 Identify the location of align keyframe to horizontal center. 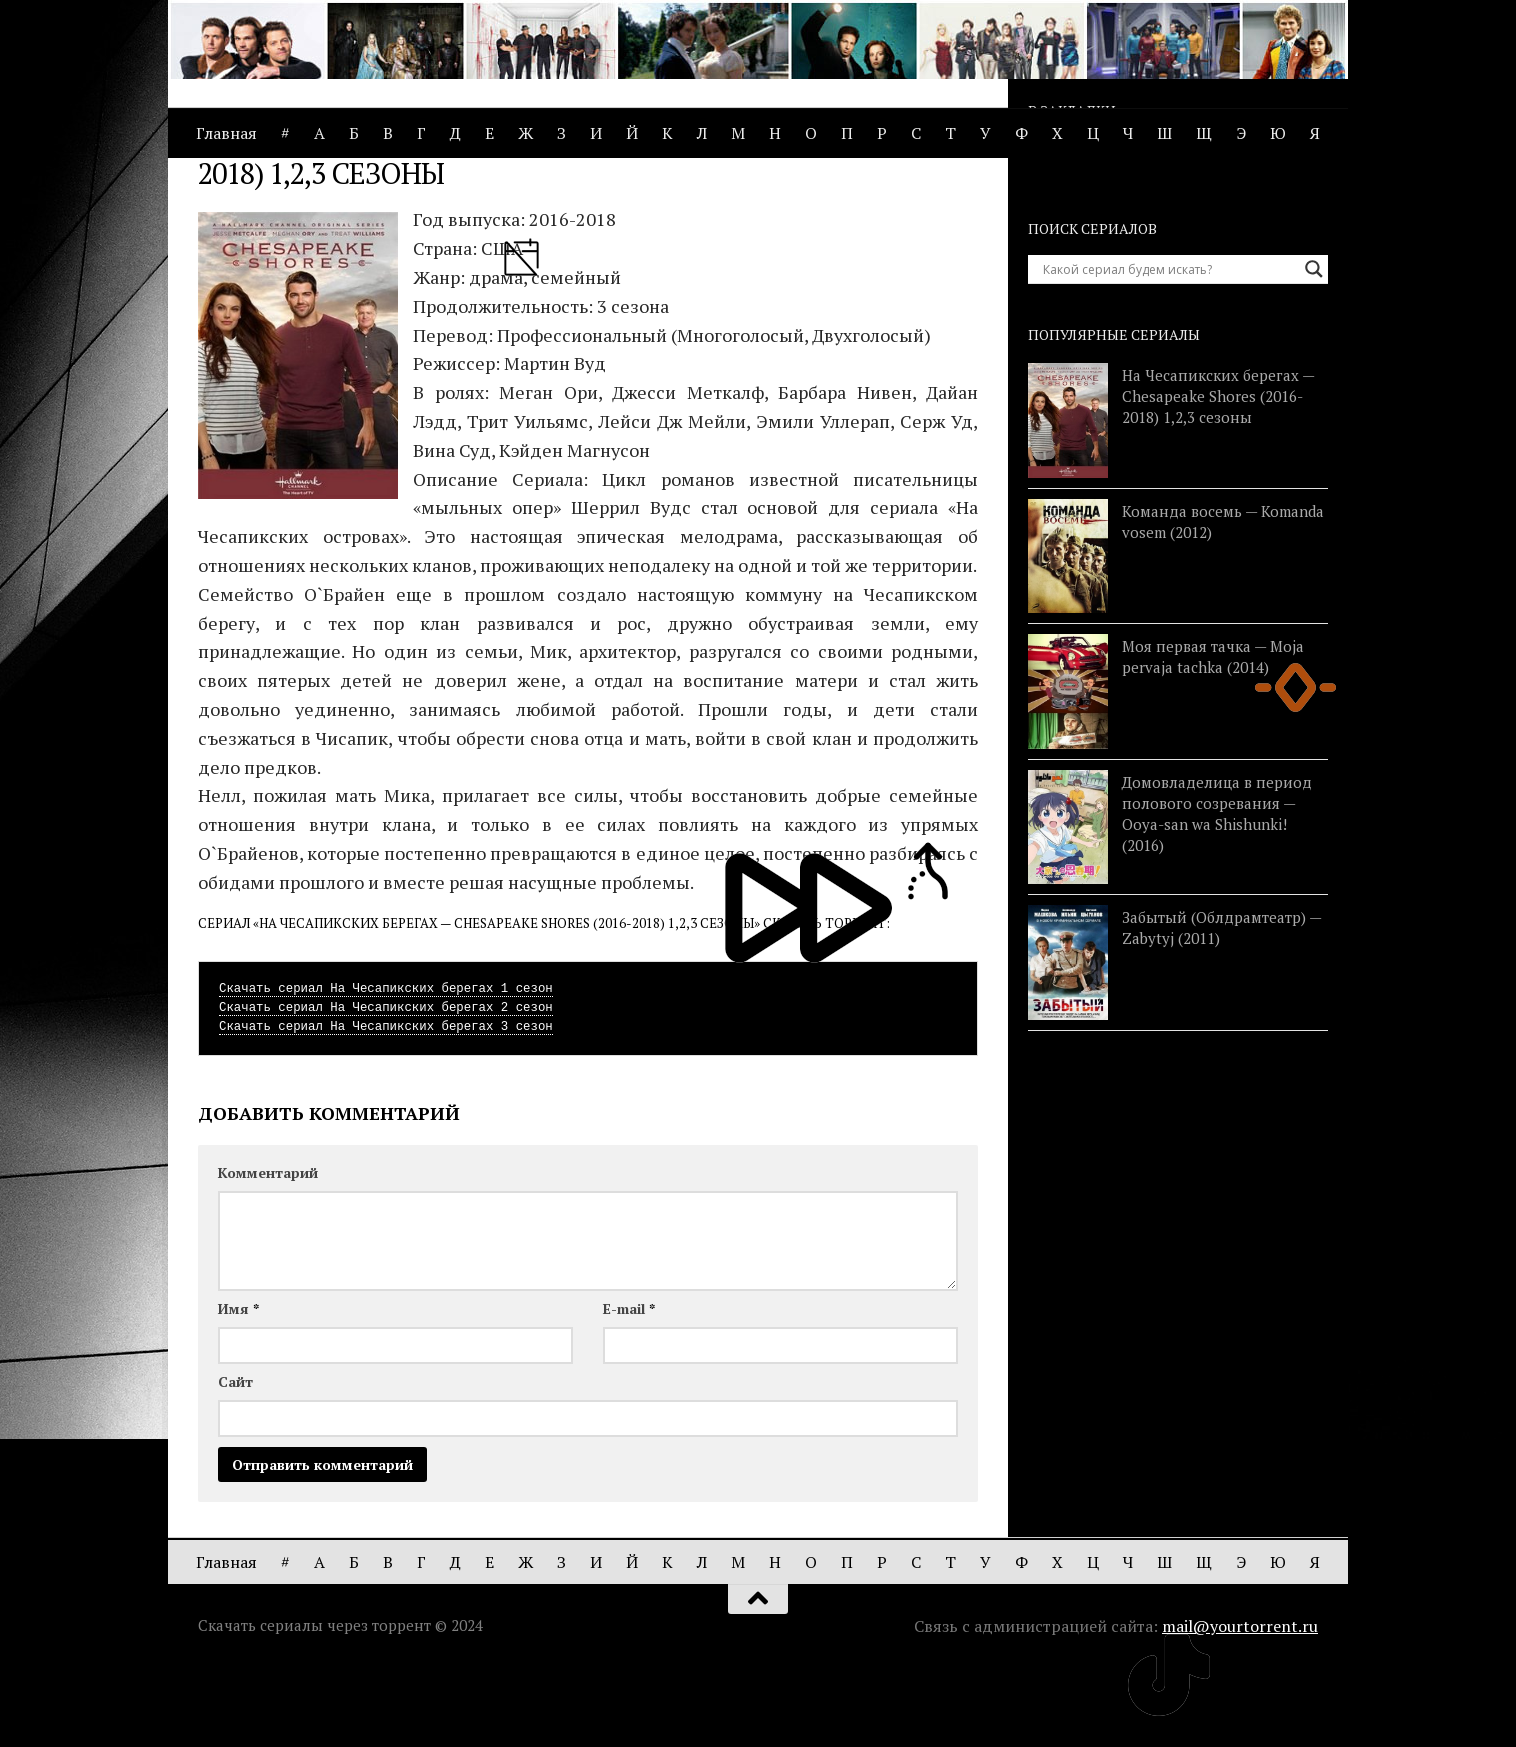
(1295, 687).